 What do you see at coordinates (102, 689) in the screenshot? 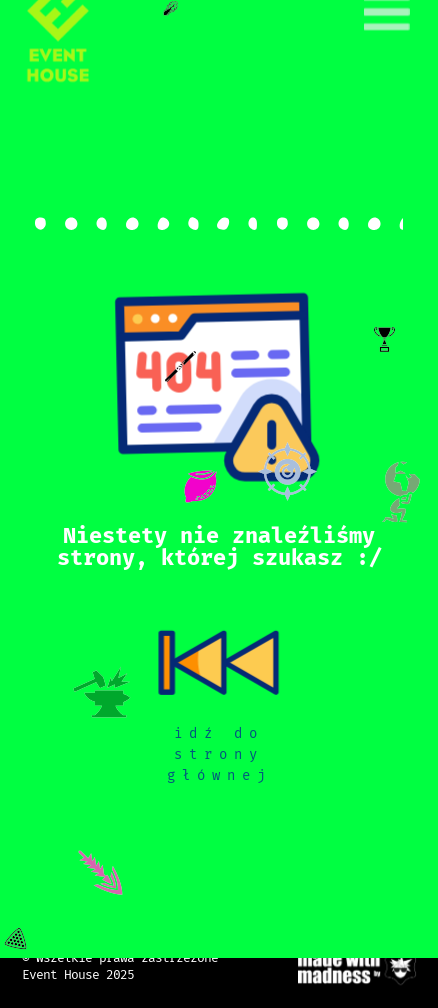
I see `access the blacksmithing or crafting menu` at bounding box center [102, 689].